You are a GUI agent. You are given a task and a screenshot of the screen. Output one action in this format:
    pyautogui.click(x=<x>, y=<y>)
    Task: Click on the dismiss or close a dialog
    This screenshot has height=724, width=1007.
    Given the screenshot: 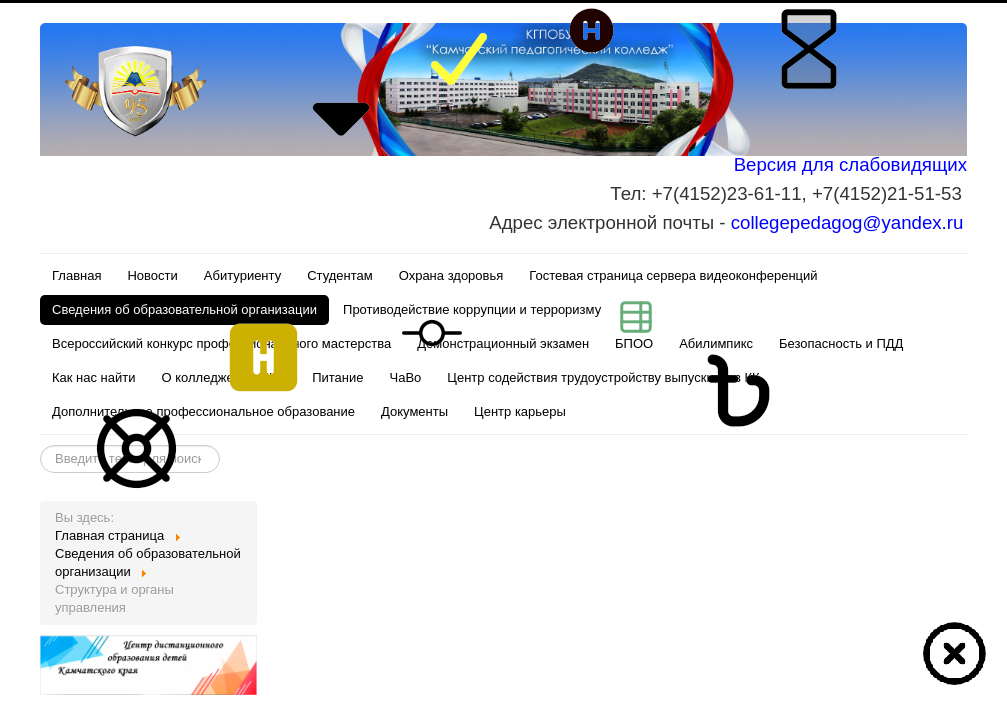 What is the action you would take?
    pyautogui.click(x=954, y=653)
    